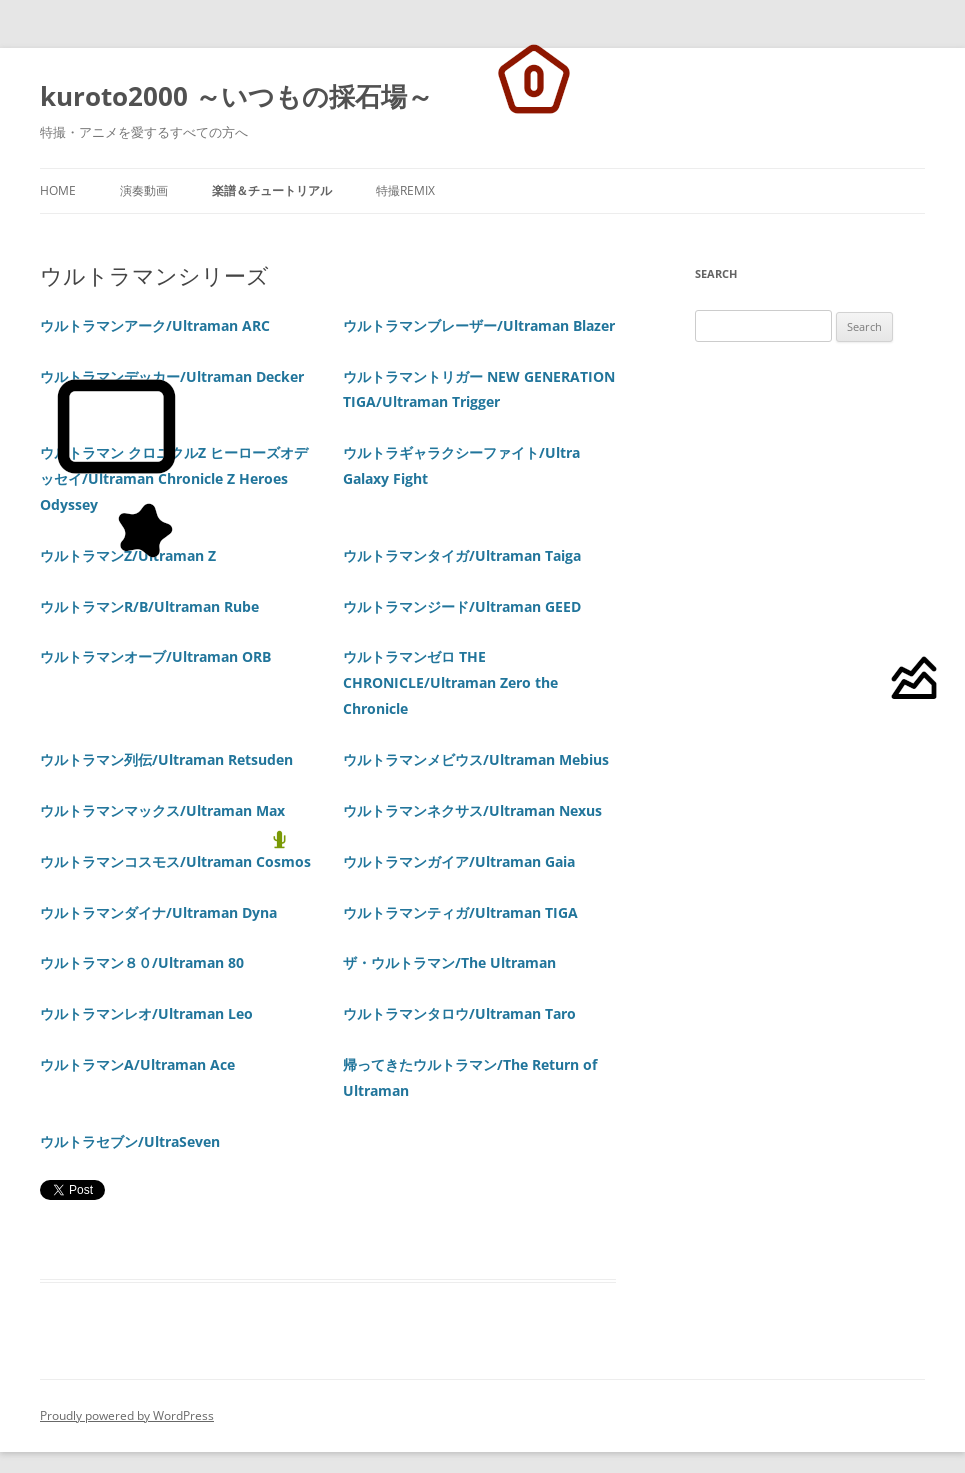 This screenshot has height=1473, width=965. Describe the element at coordinates (116, 426) in the screenshot. I see `select or define a rectangular area` at that location.